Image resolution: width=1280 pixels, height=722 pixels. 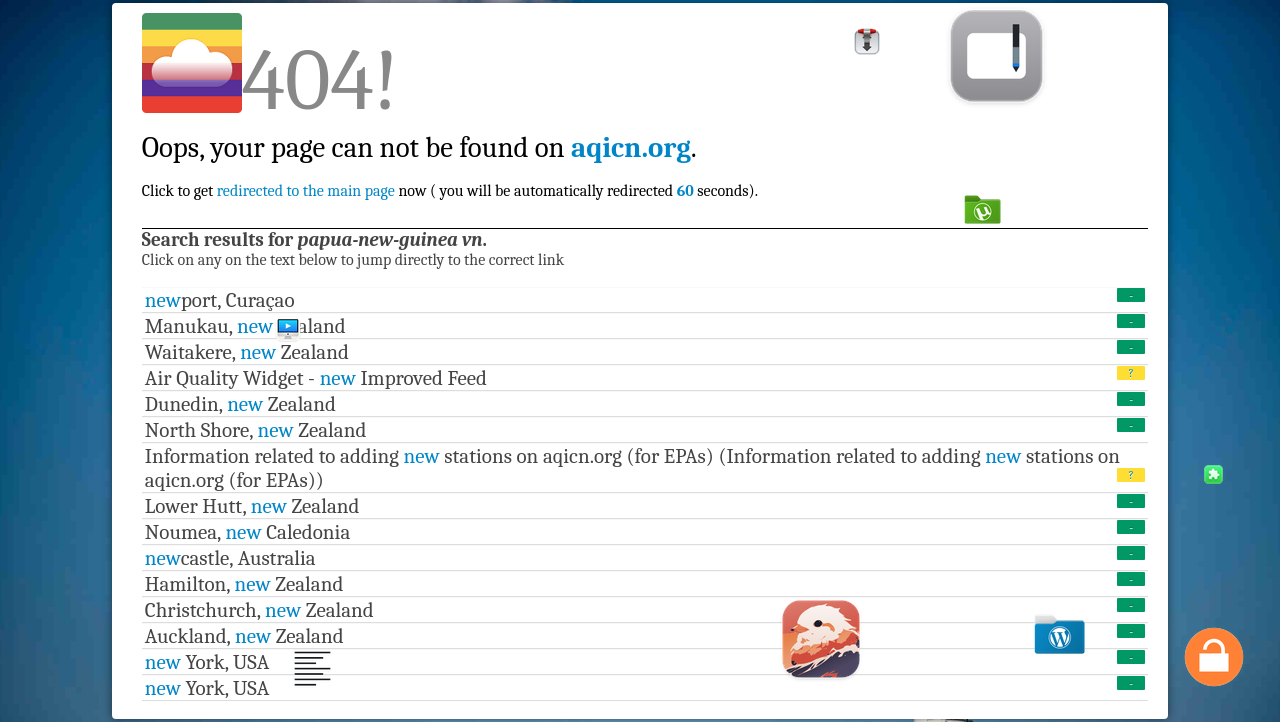 I want to click on indicates an unlocked or unsecured item, so click(x=1214, y=657).